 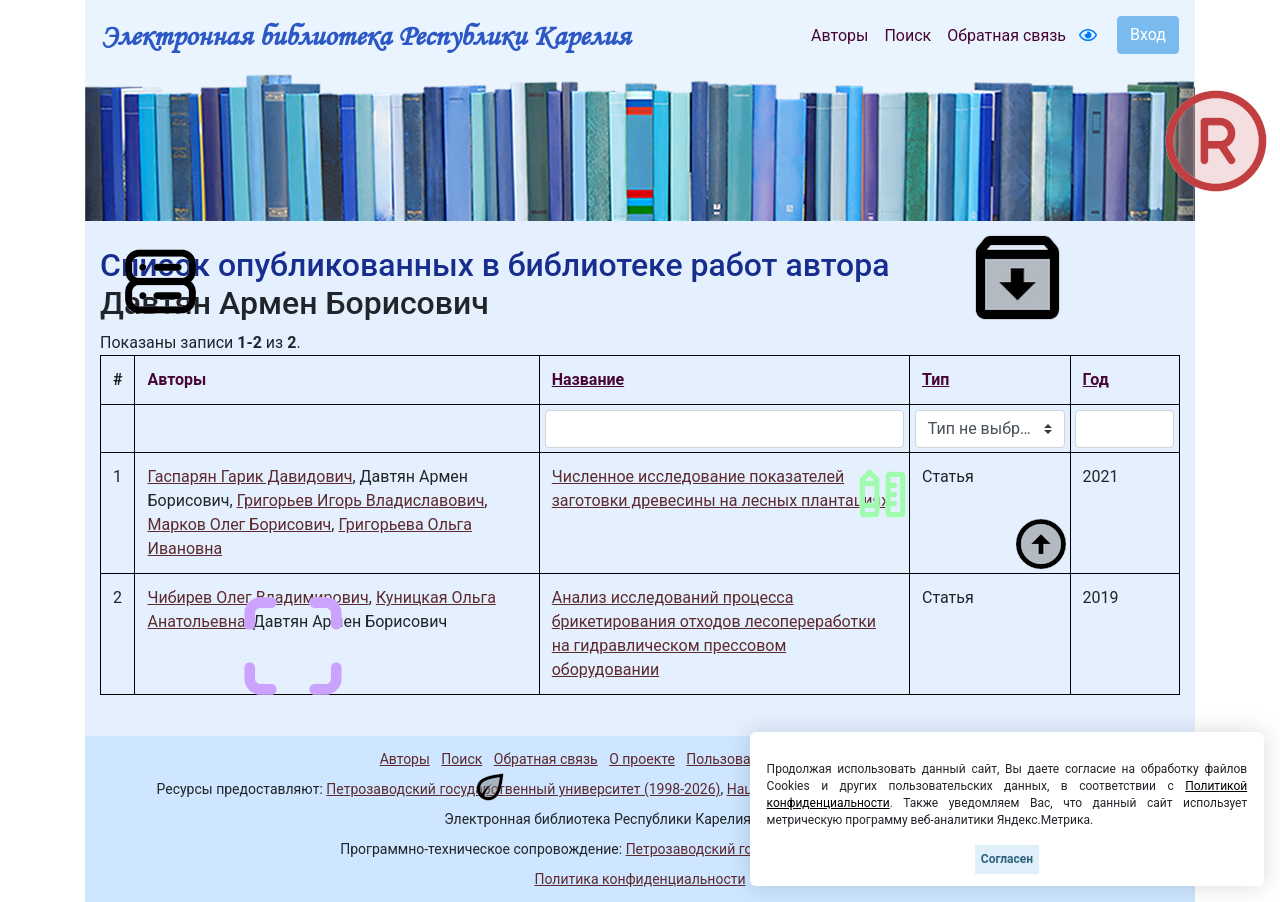 I want to click on archive selected items, so click(x=1017, y=277).